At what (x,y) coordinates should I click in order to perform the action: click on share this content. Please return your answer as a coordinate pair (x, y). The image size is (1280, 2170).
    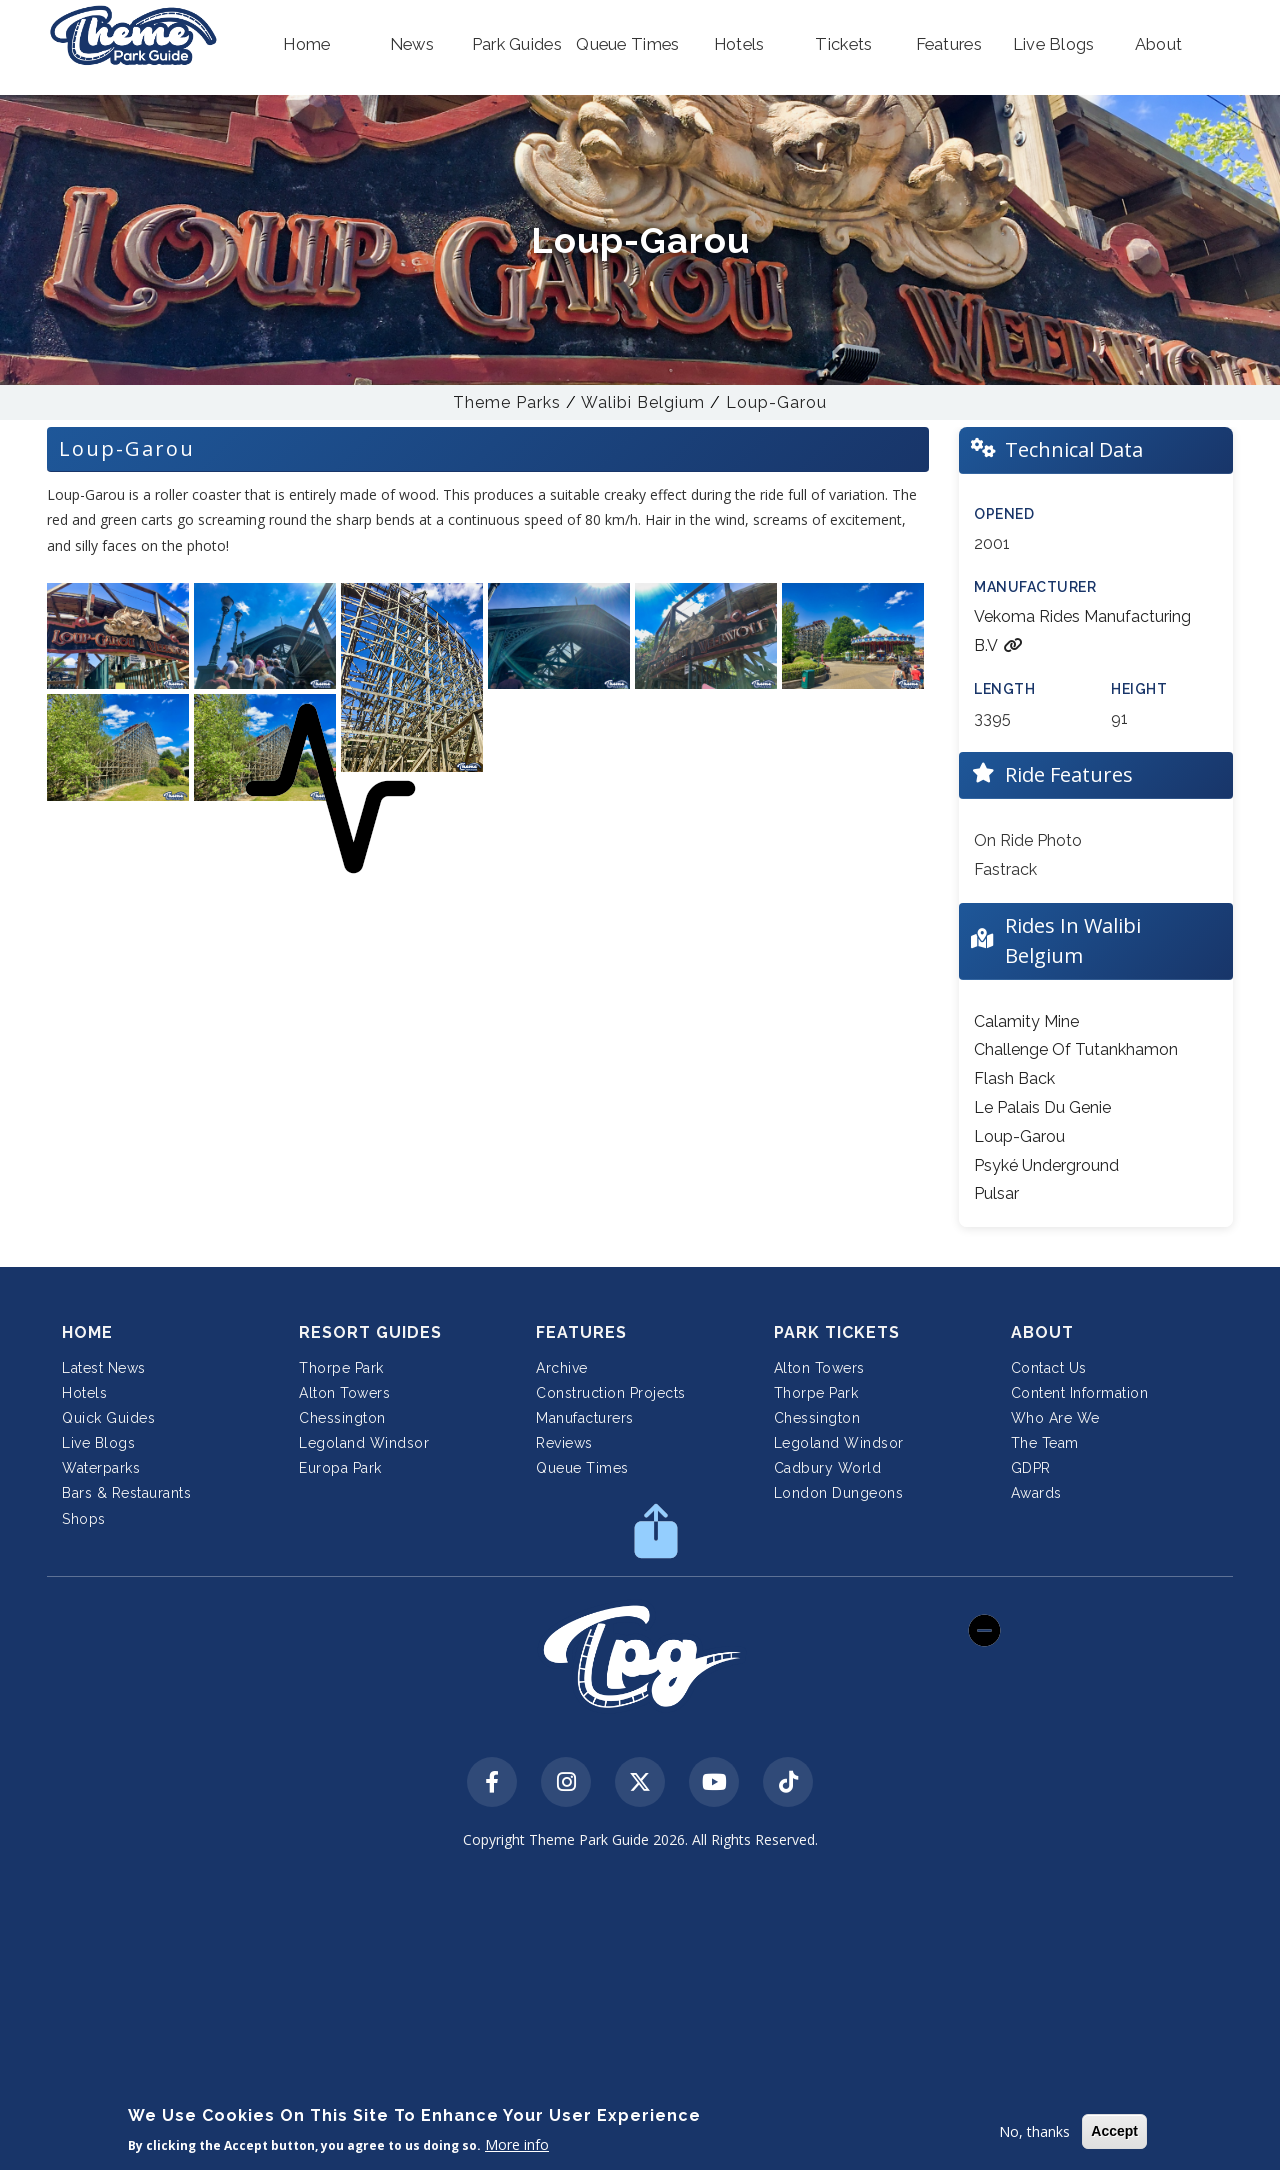
    Looking at the image, I should click on (656, 1531).